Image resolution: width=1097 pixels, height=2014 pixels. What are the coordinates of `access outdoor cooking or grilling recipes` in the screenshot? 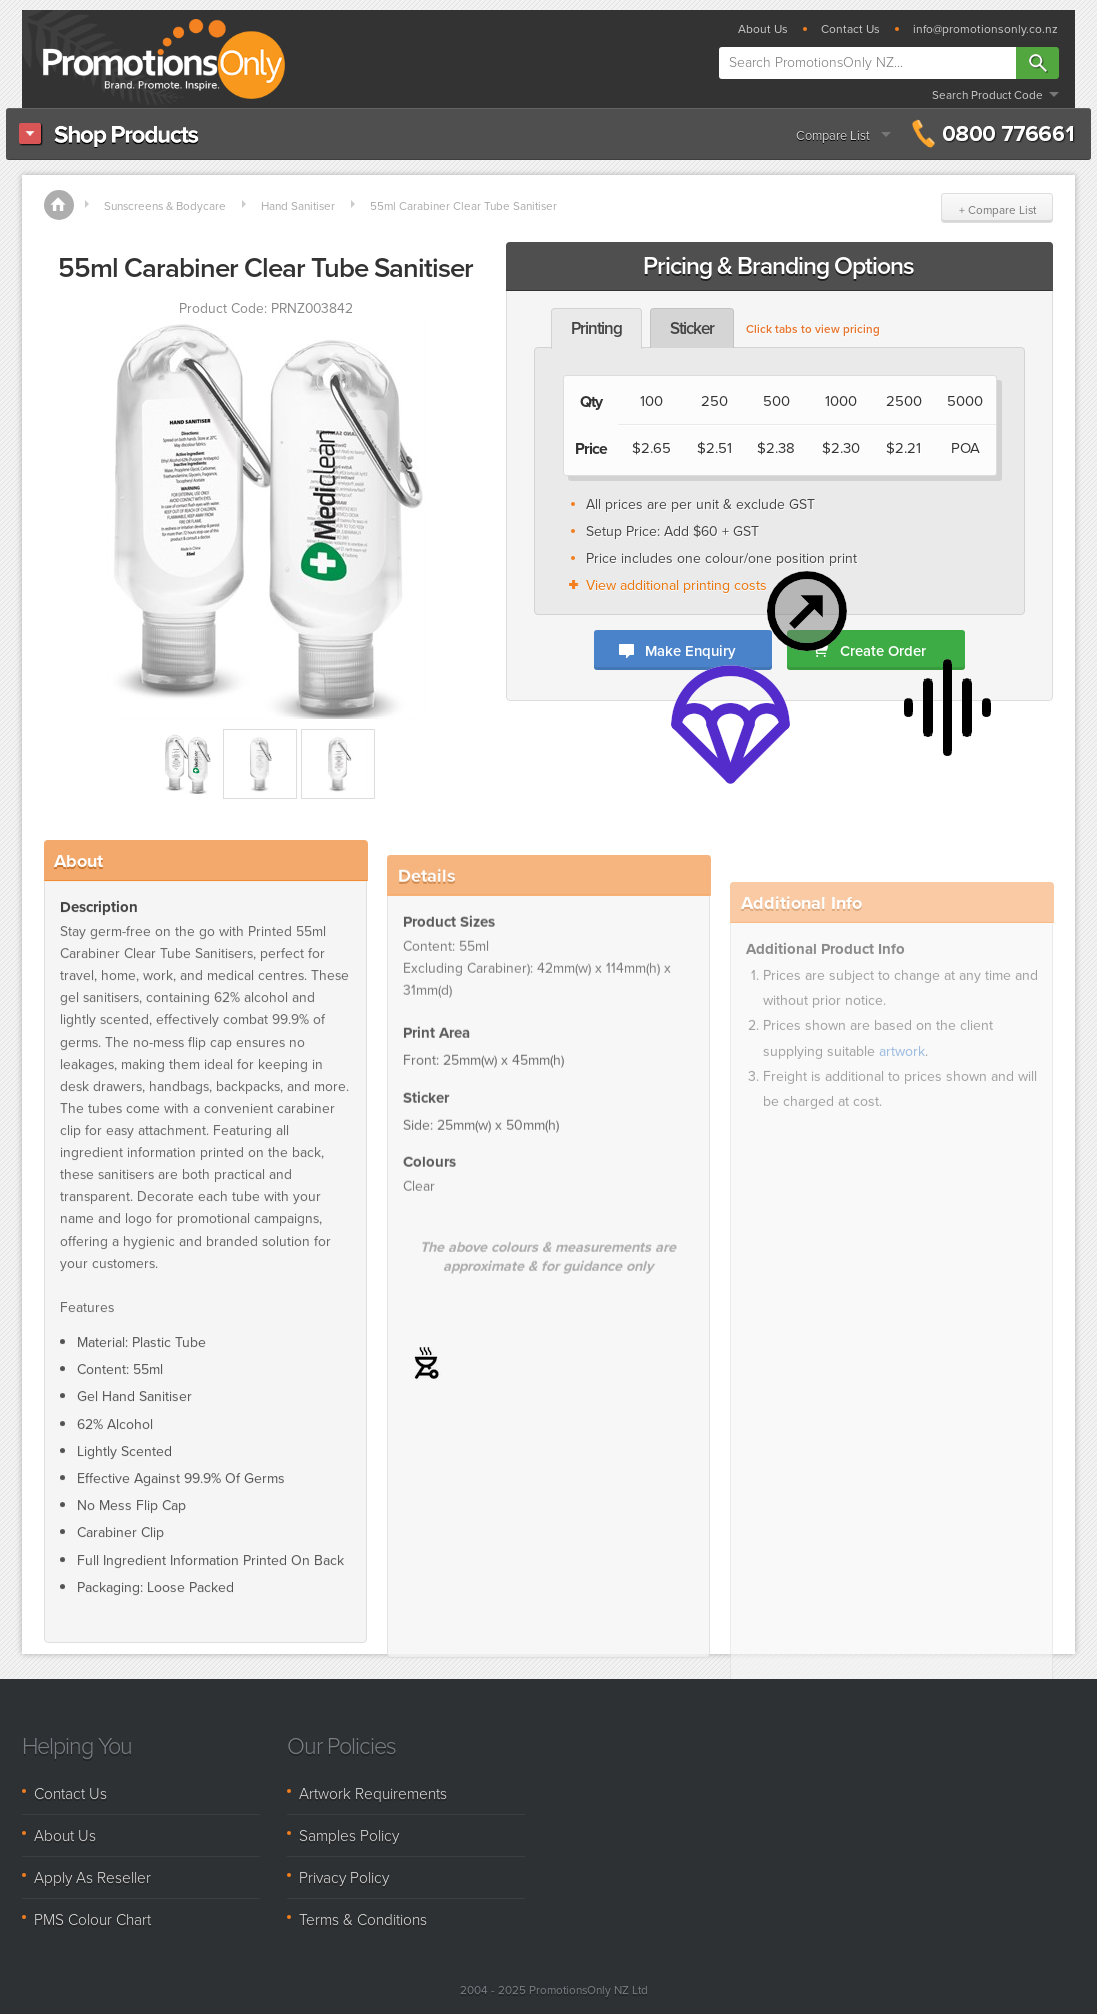 It's located at (426, 1363).